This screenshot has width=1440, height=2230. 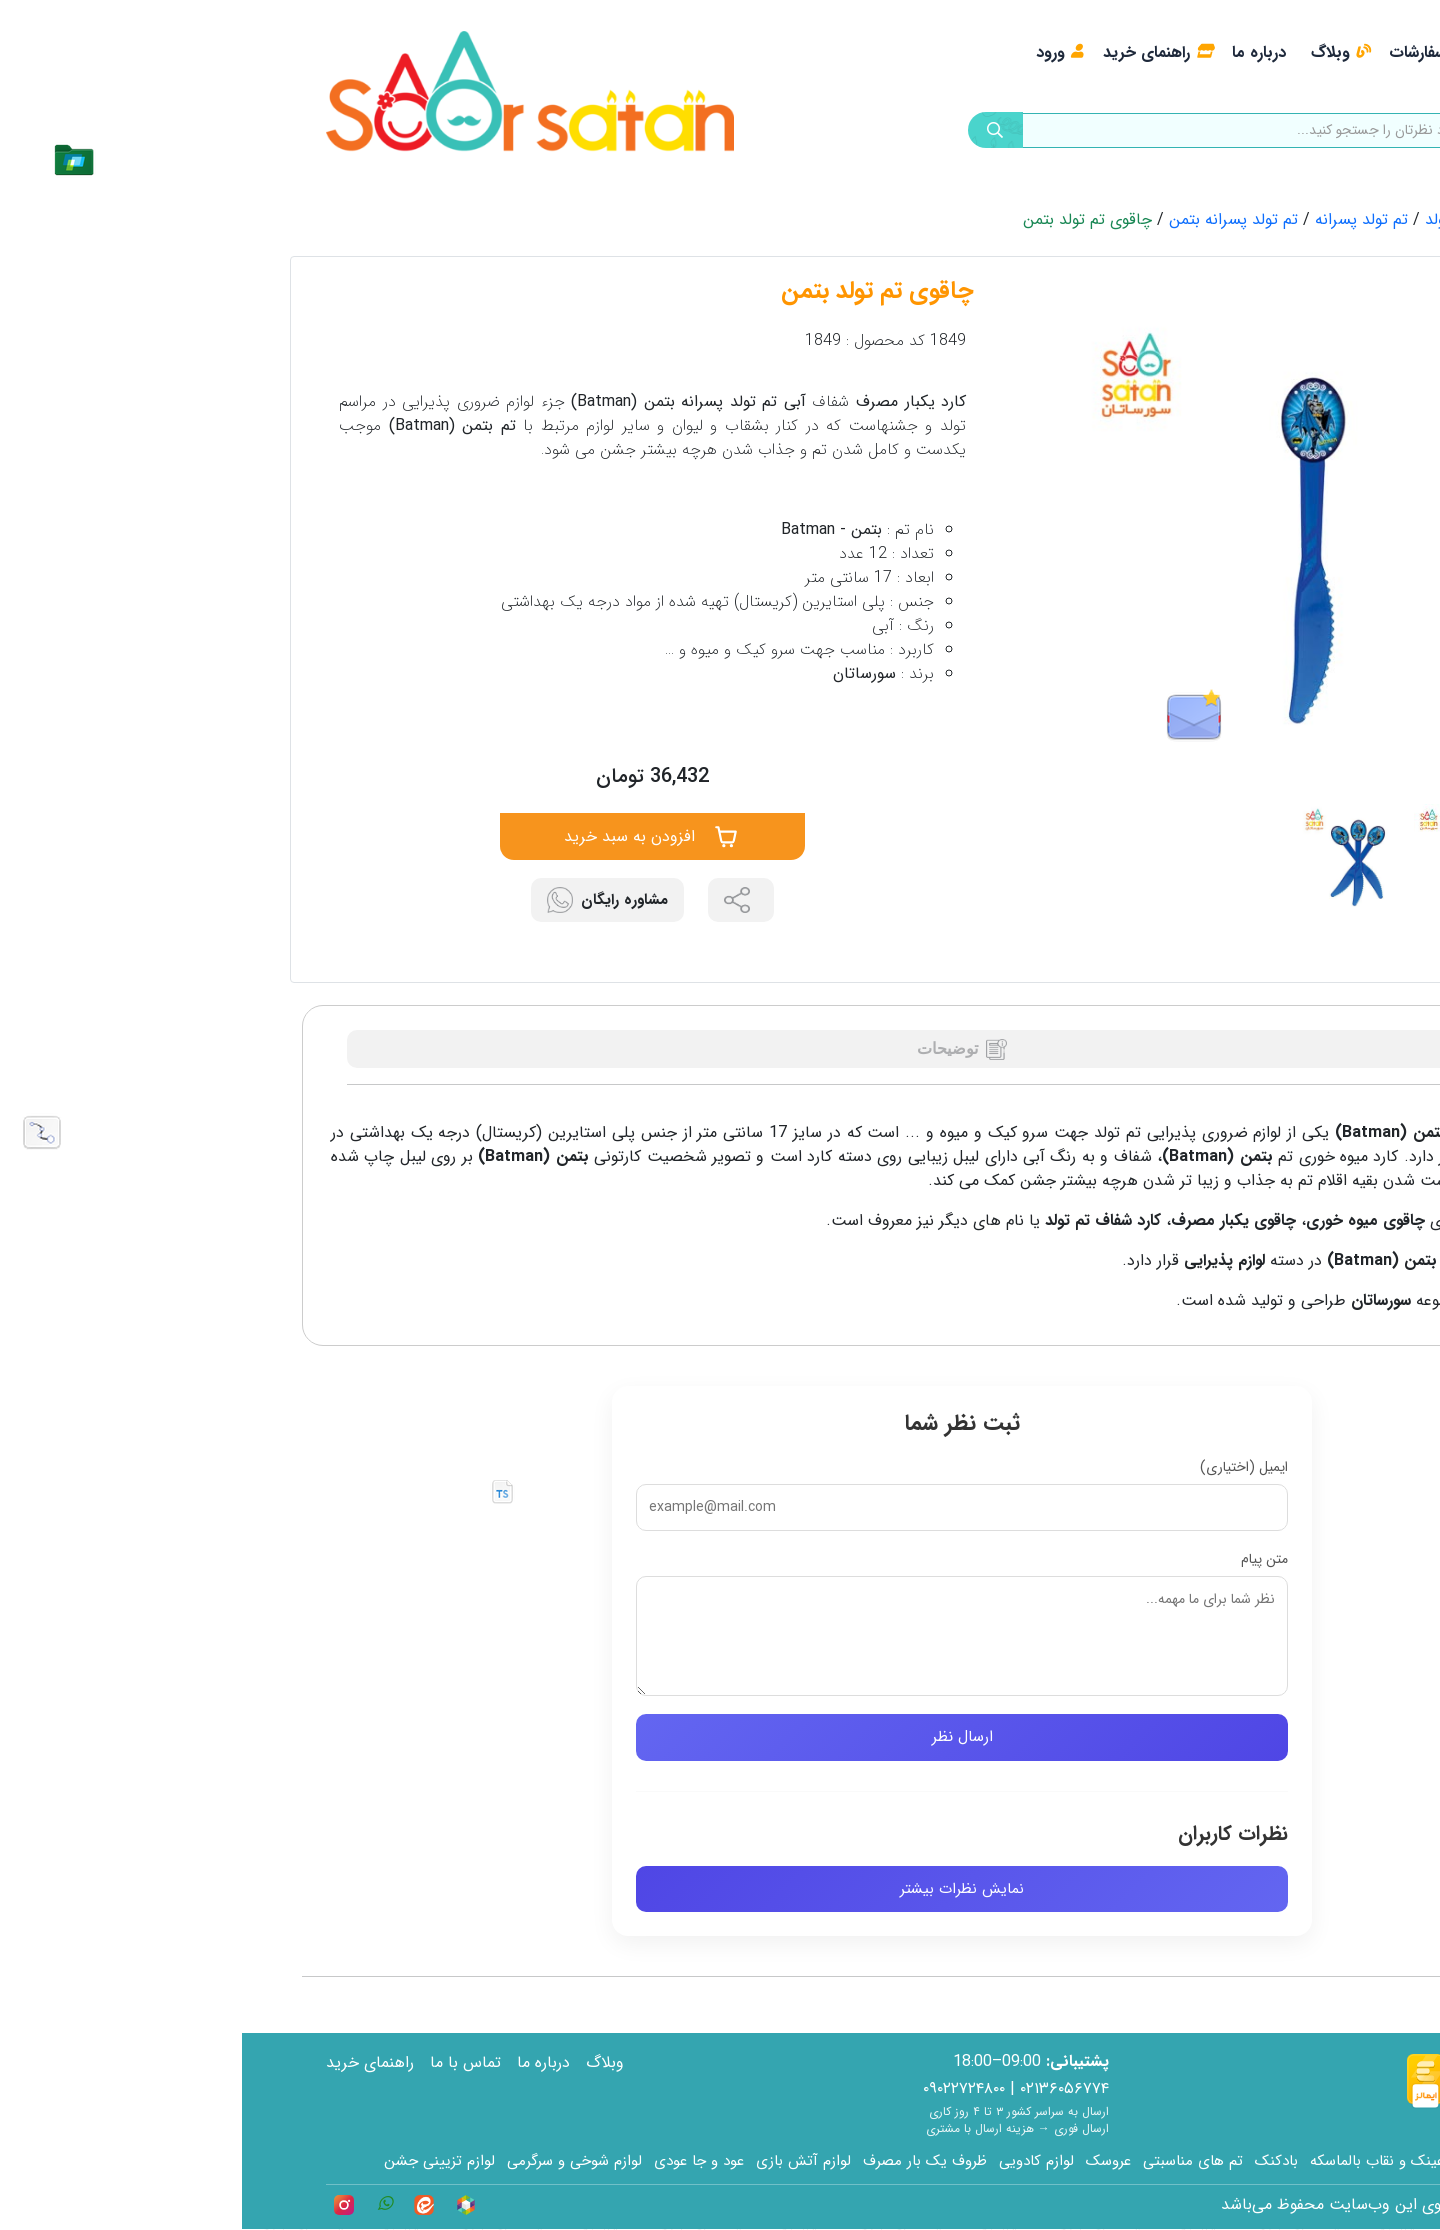 I want to click on a typescript source file, so click(x=502, y=1491).